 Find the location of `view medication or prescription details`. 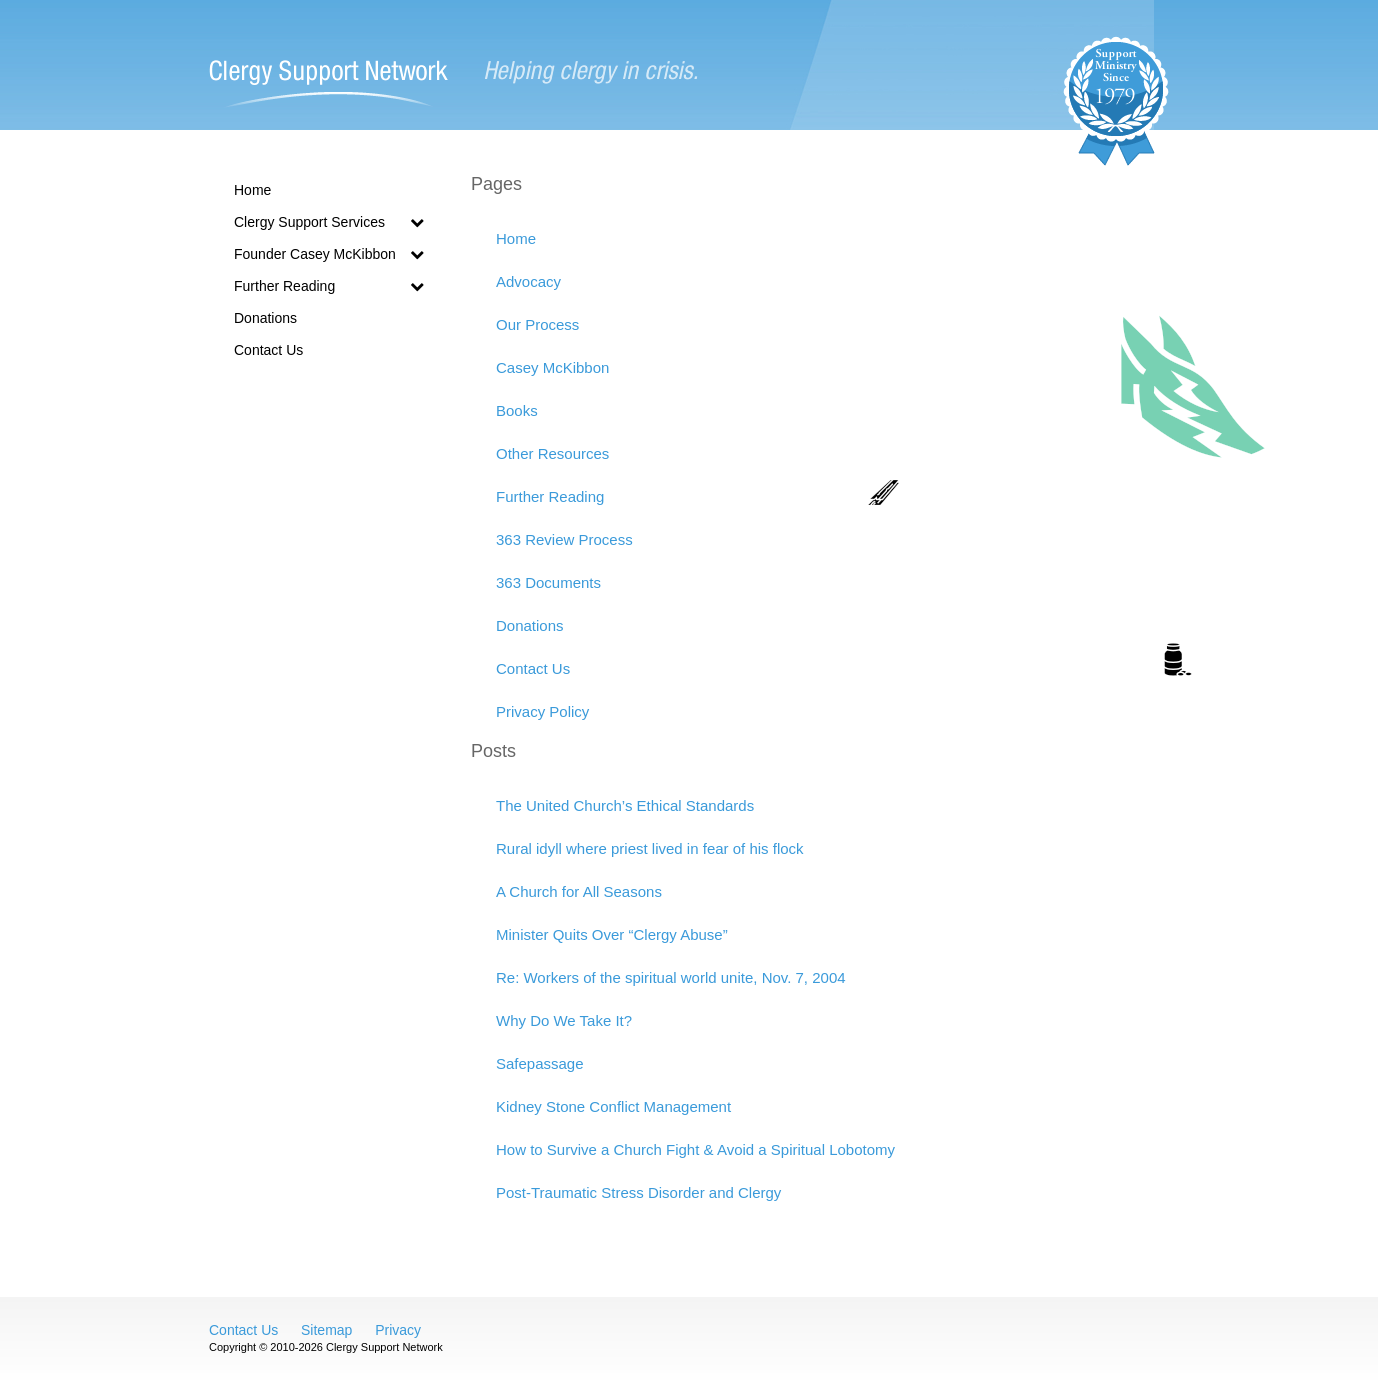

view medication or prescription details is located at coordinates (1176, 659).